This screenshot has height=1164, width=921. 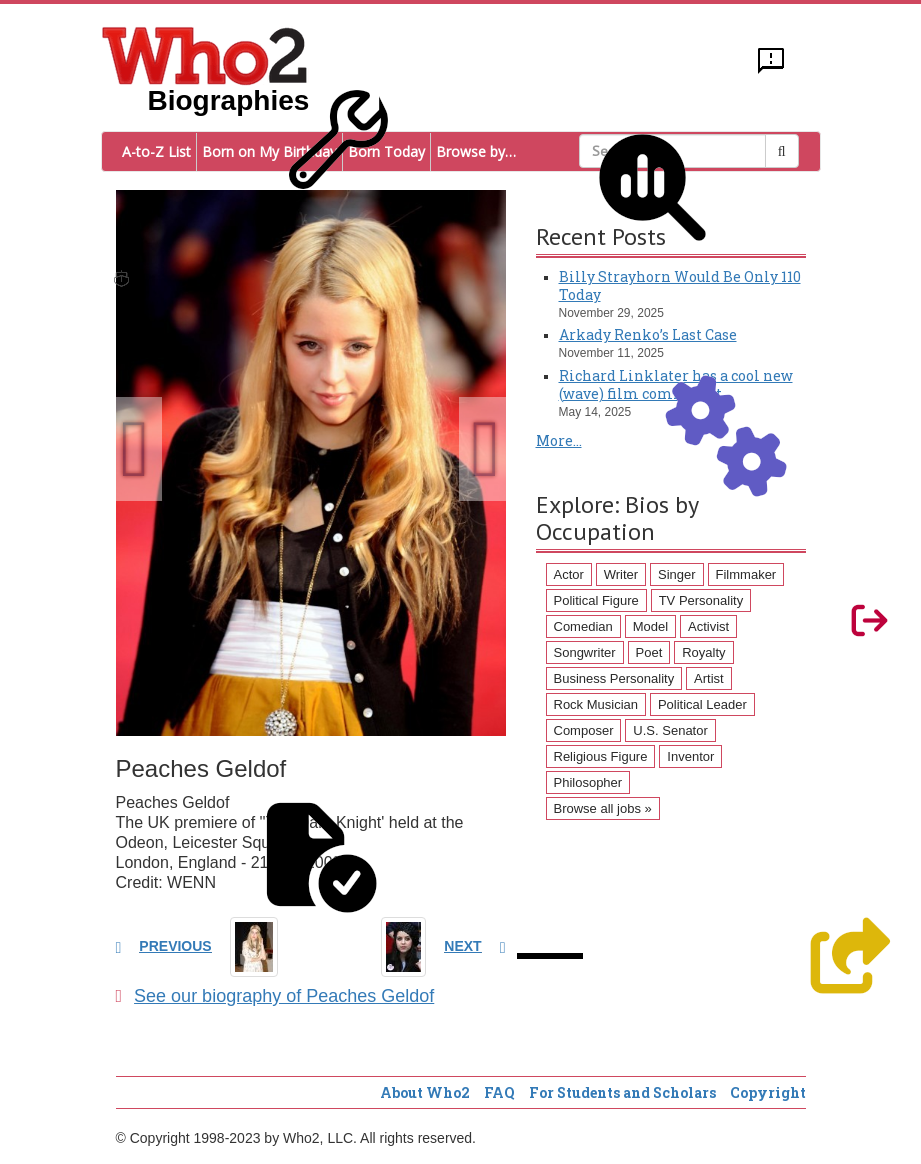 I want to click on file successfully uploaded or verified, so click(x=318, y=854).